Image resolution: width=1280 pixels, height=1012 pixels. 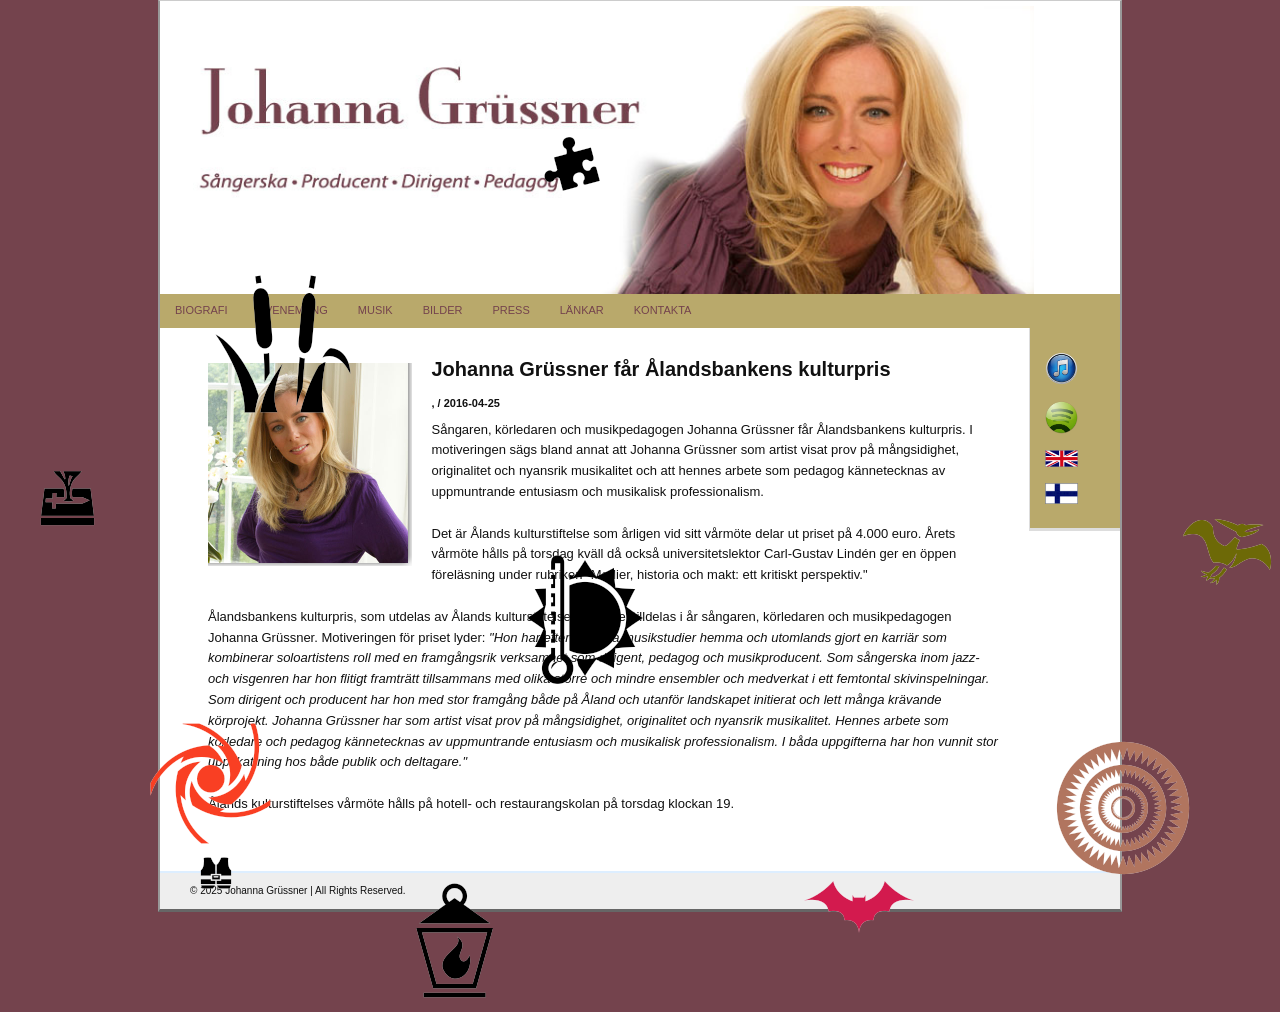 I want to click on view current temperature or weather conditions, so click(x=585, y=618).